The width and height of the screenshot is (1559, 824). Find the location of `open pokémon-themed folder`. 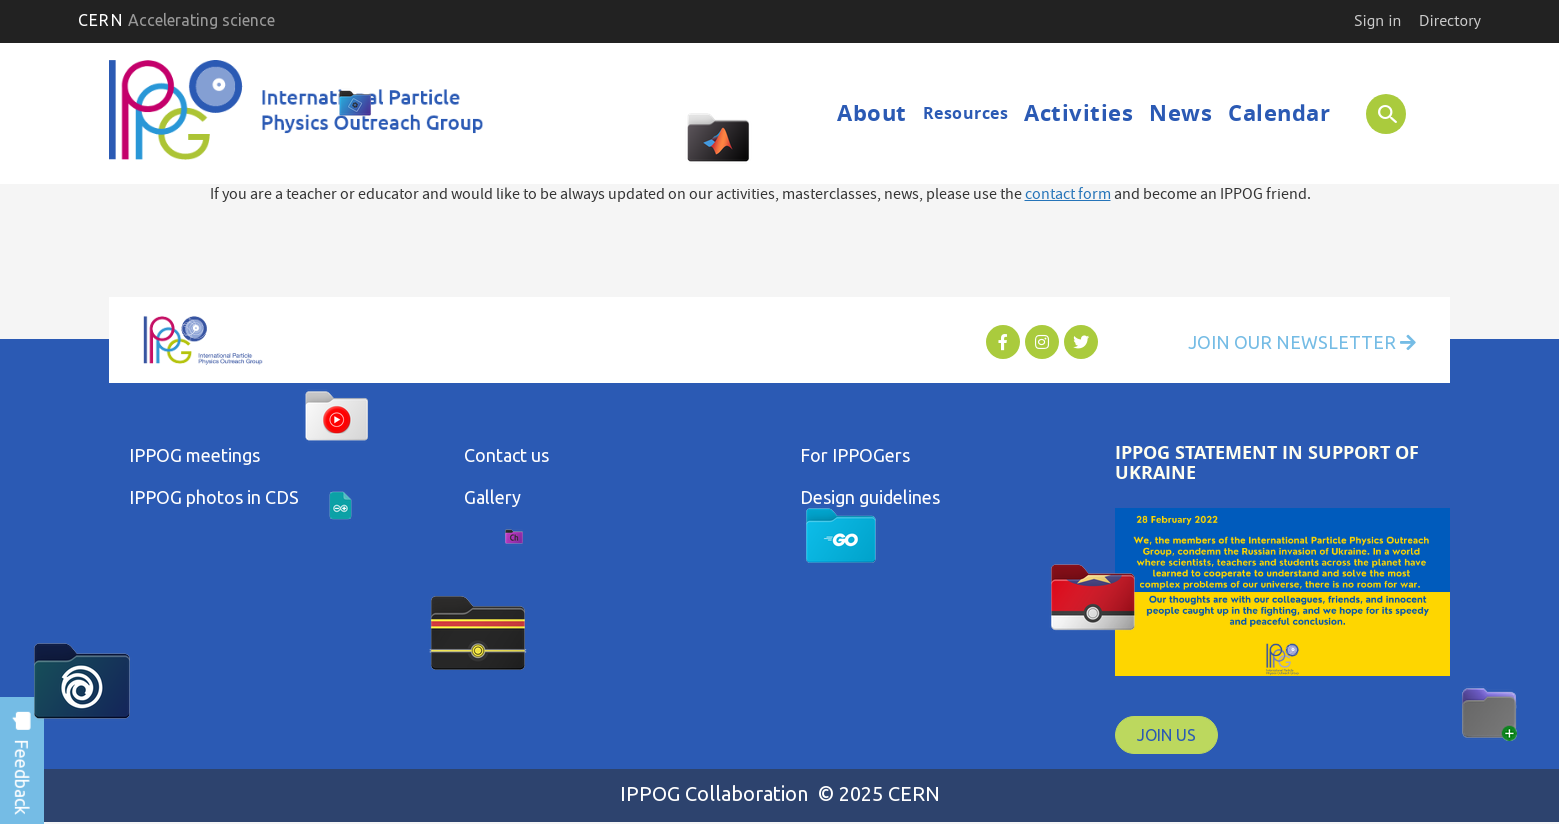

open pokémon-themed folder is located at coordinates (1092, 599).